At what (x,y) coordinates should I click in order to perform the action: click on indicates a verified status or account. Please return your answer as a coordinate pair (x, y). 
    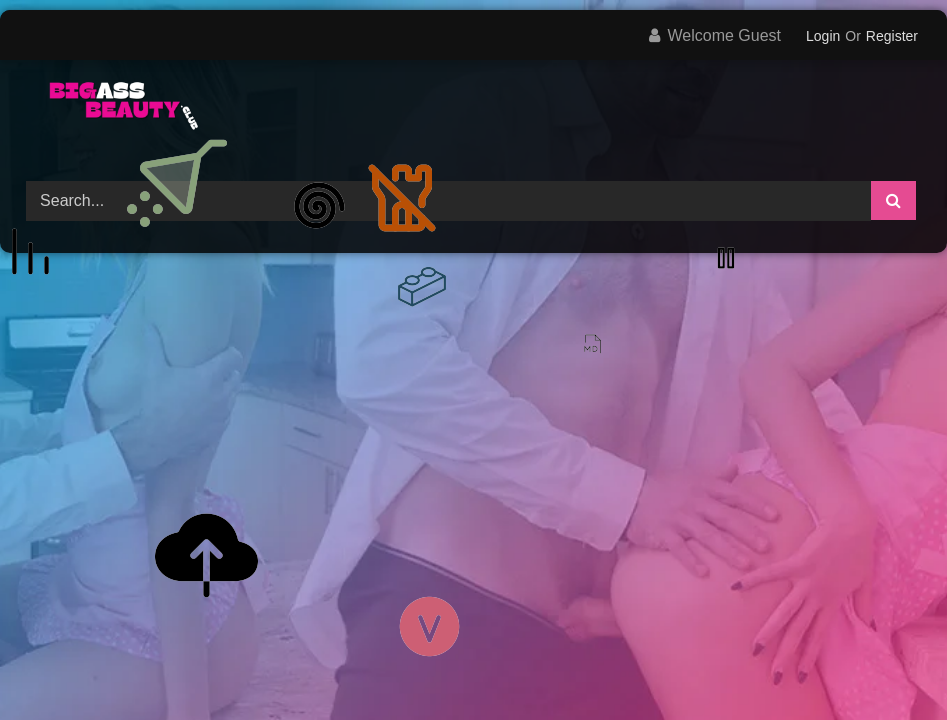
    Looking at the image, I should click on (429, 626).